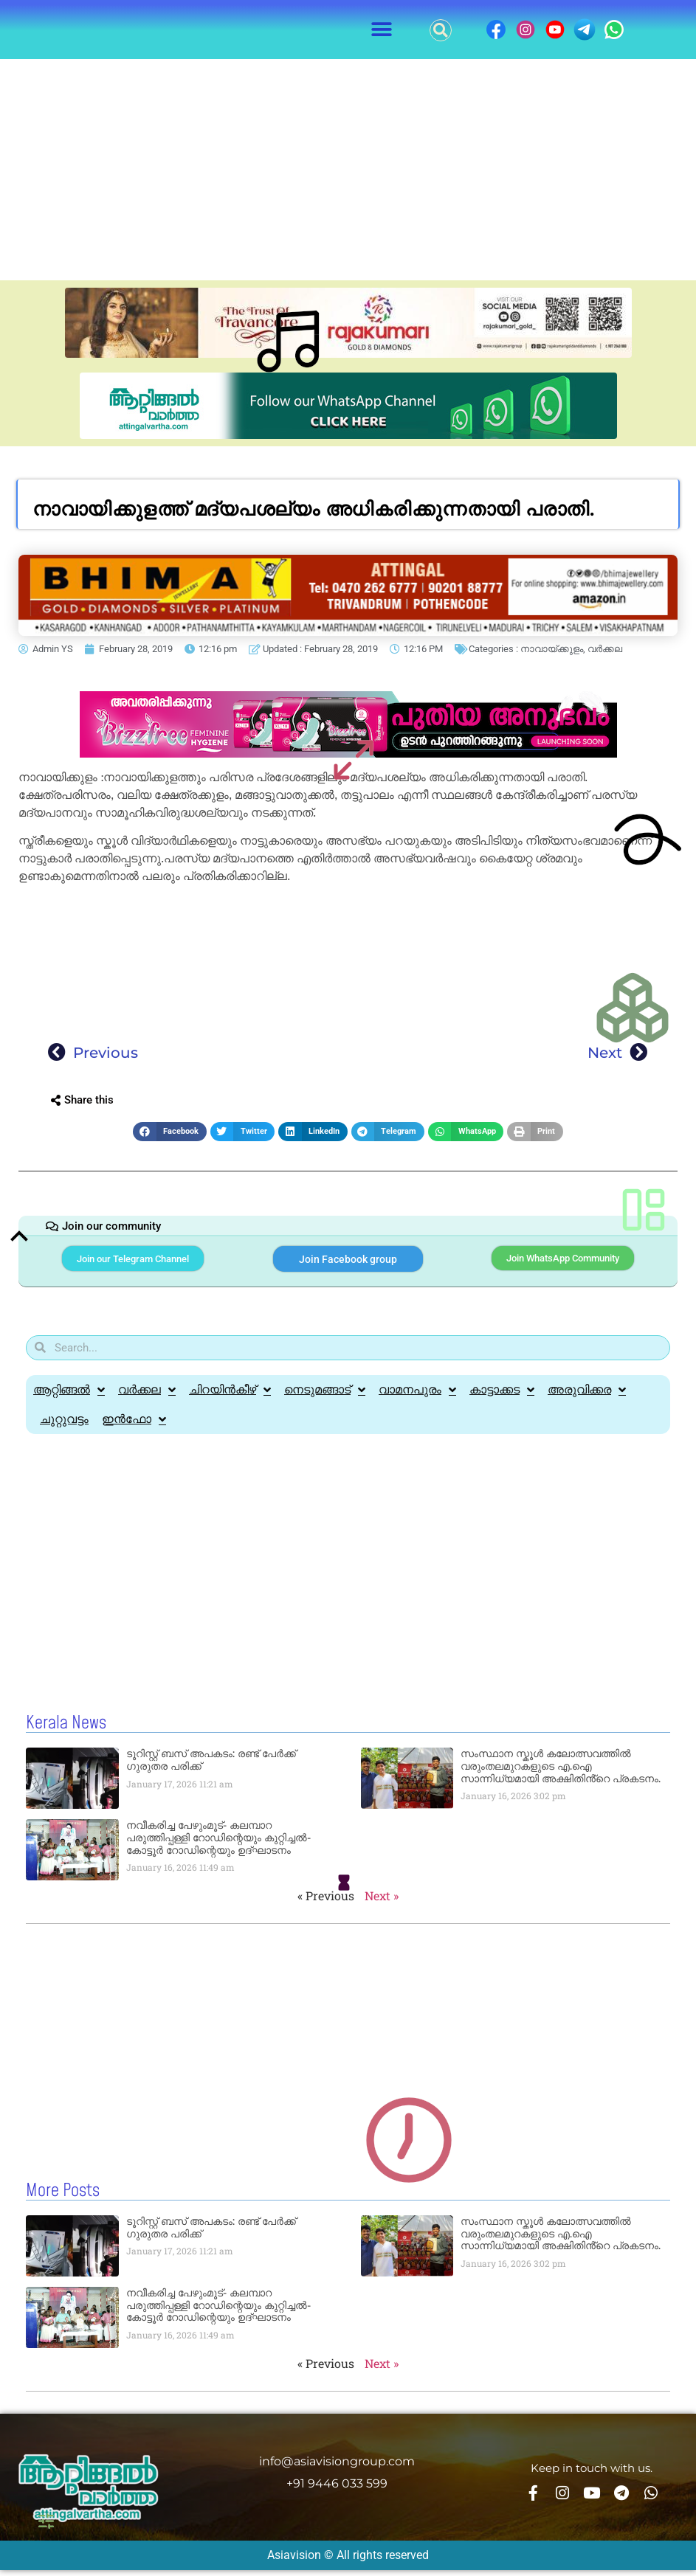  Describe the element at coordinates (409, 2140) in the screenshot. I see `view current time` at that location.